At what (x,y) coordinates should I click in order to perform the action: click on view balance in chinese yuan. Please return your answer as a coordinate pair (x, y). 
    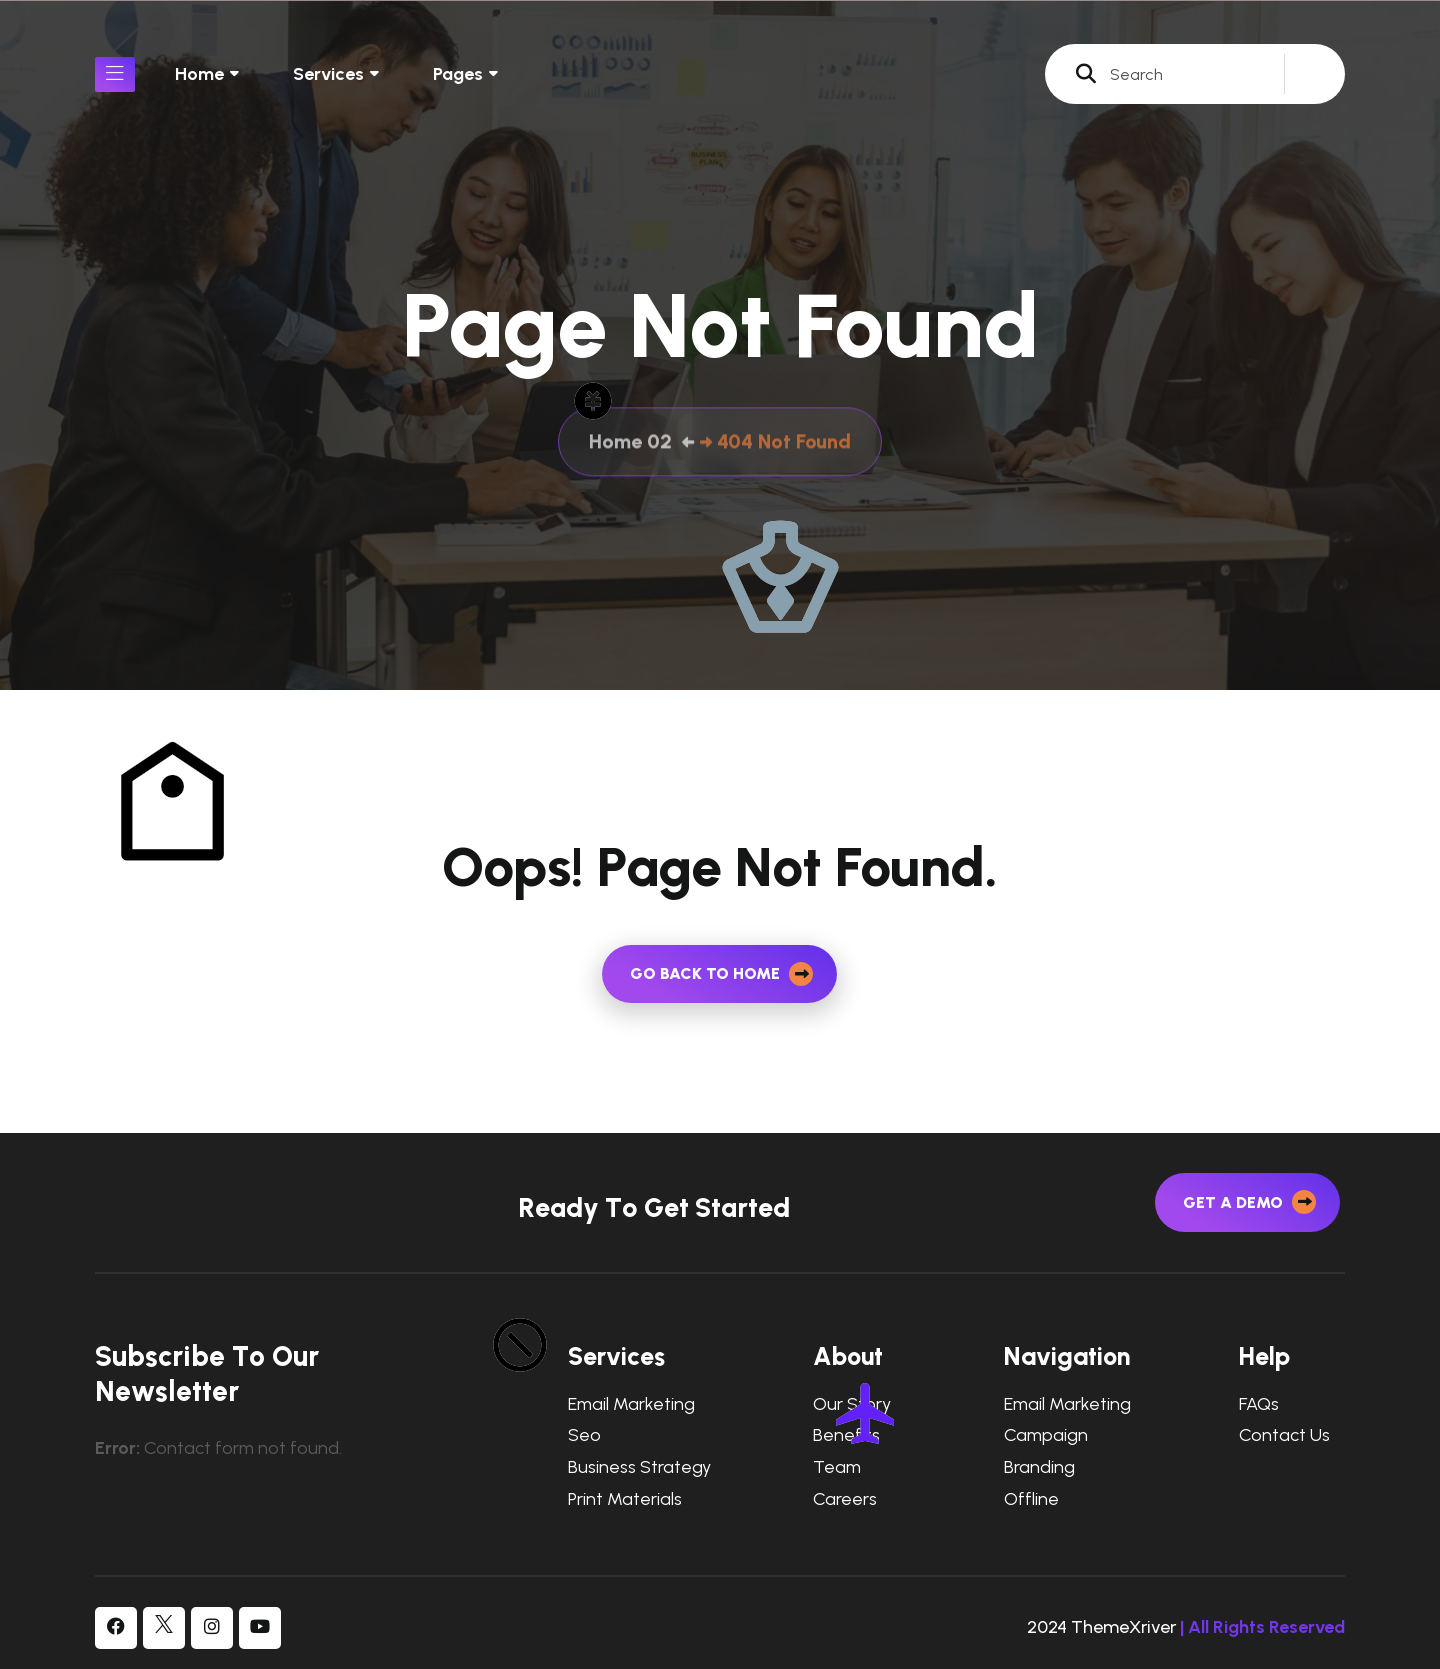
    Looking at the image, I should click on (593, 401).